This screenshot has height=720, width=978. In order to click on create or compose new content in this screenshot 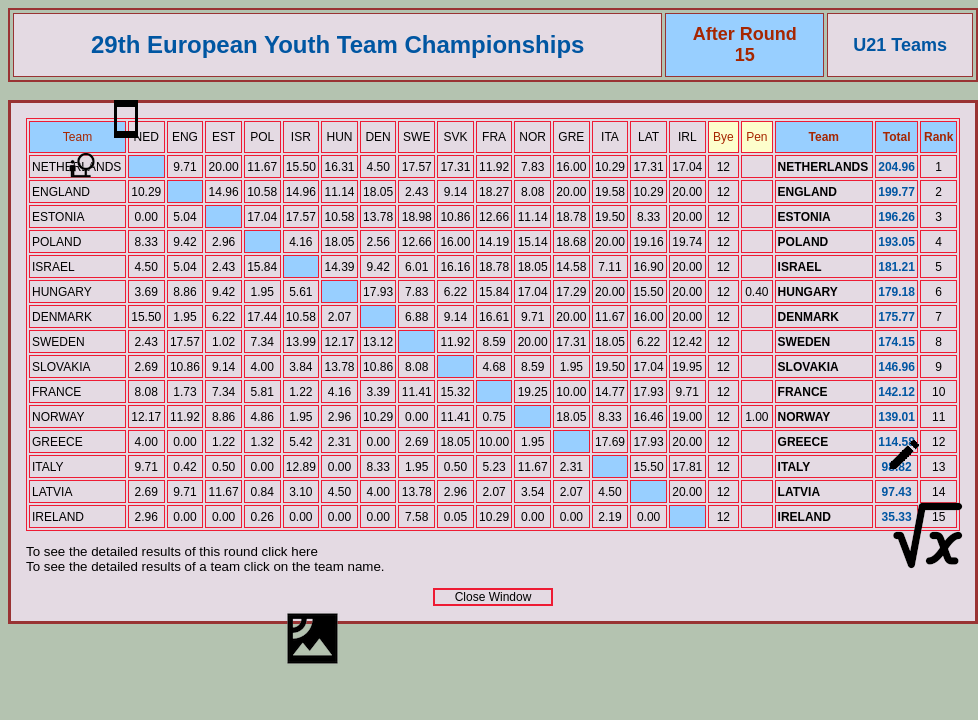, I will do `click(904, 454)`.